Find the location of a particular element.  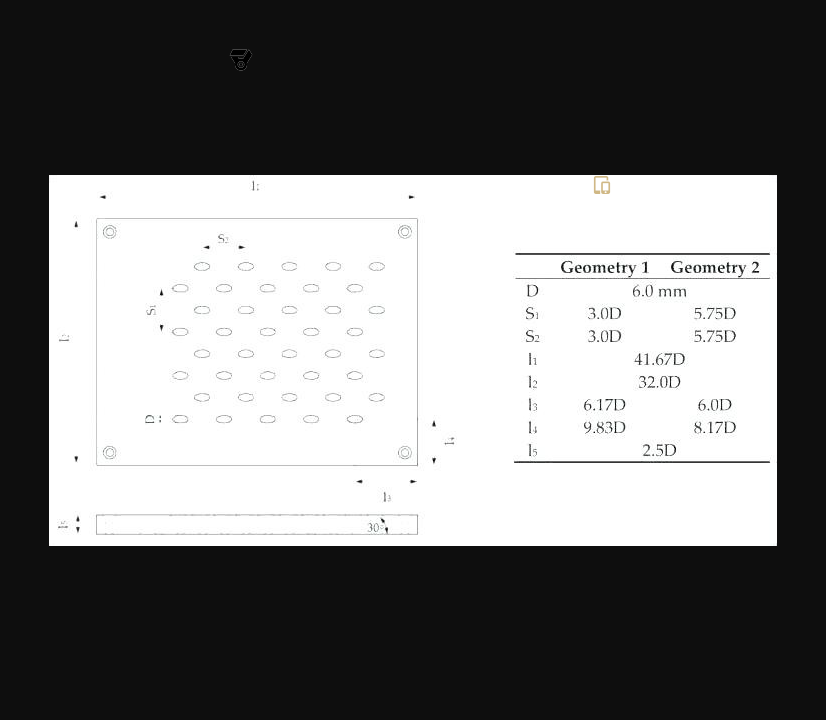

view achievements or awards is located at coordinates (241, 60).